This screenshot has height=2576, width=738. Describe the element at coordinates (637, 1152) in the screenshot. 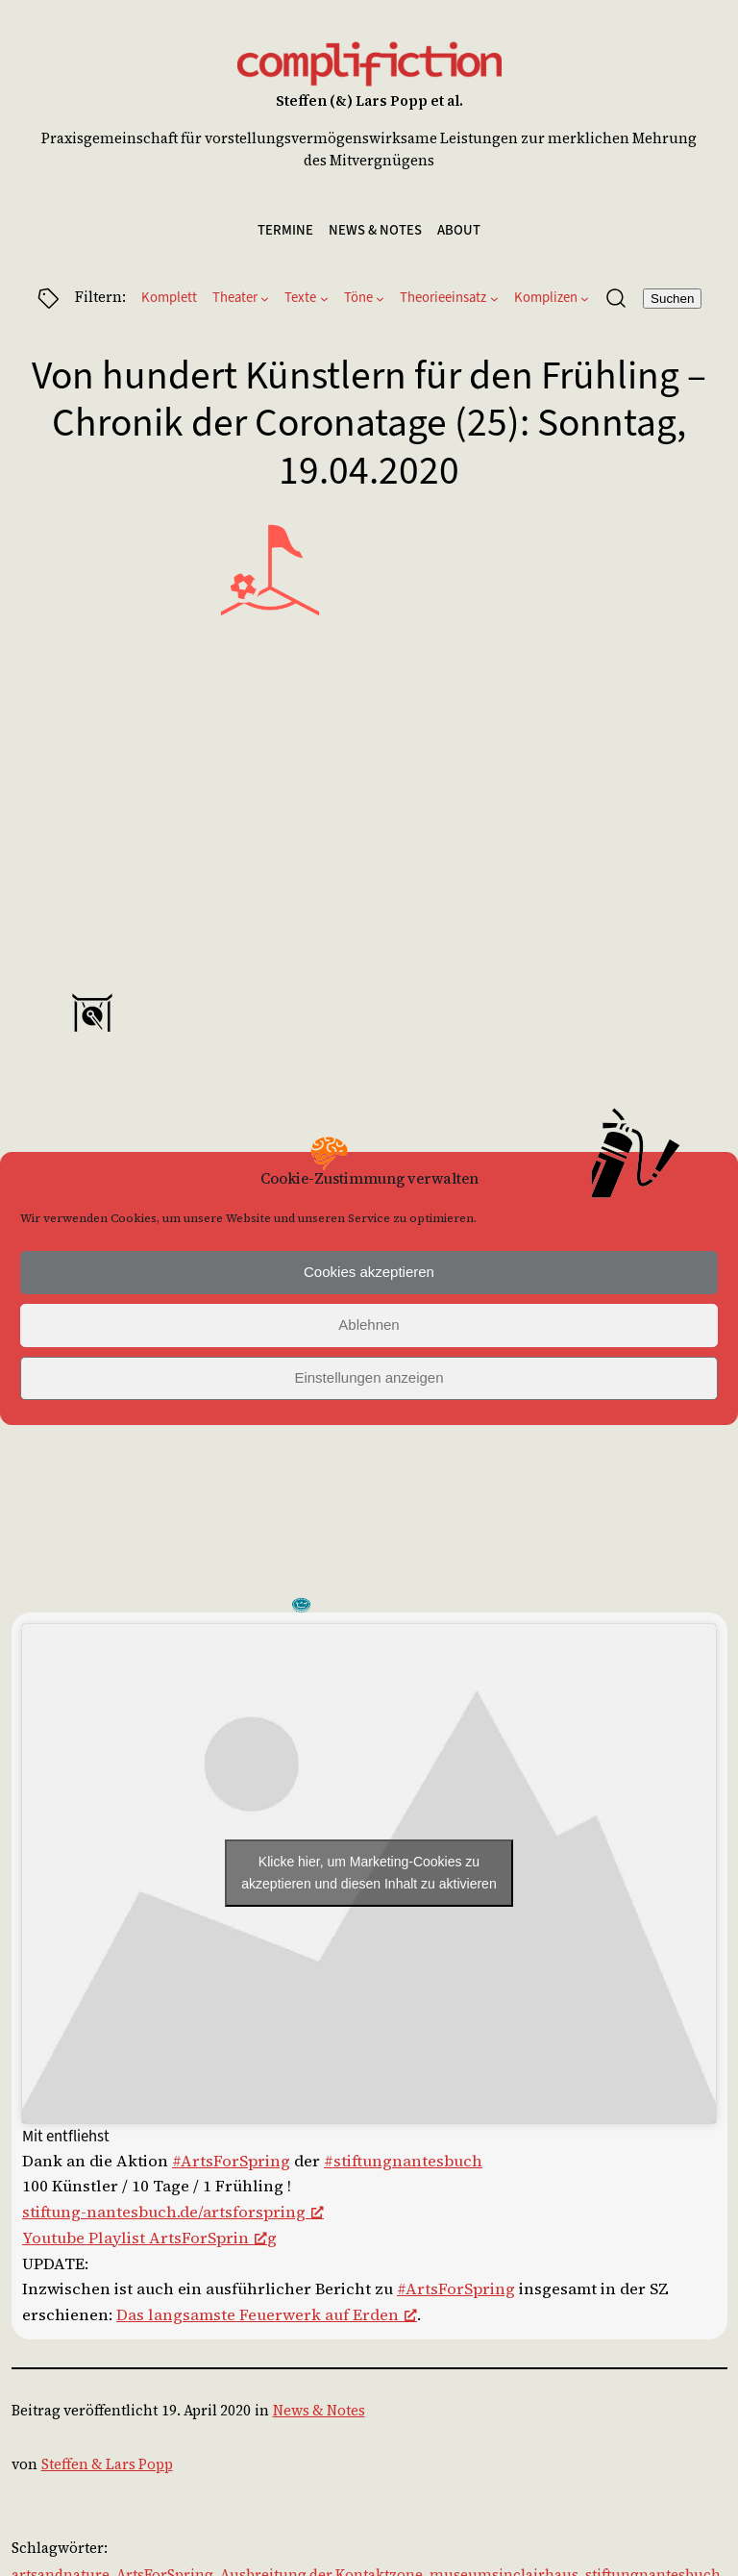

I see `access fire safety equipment or information` at that location.